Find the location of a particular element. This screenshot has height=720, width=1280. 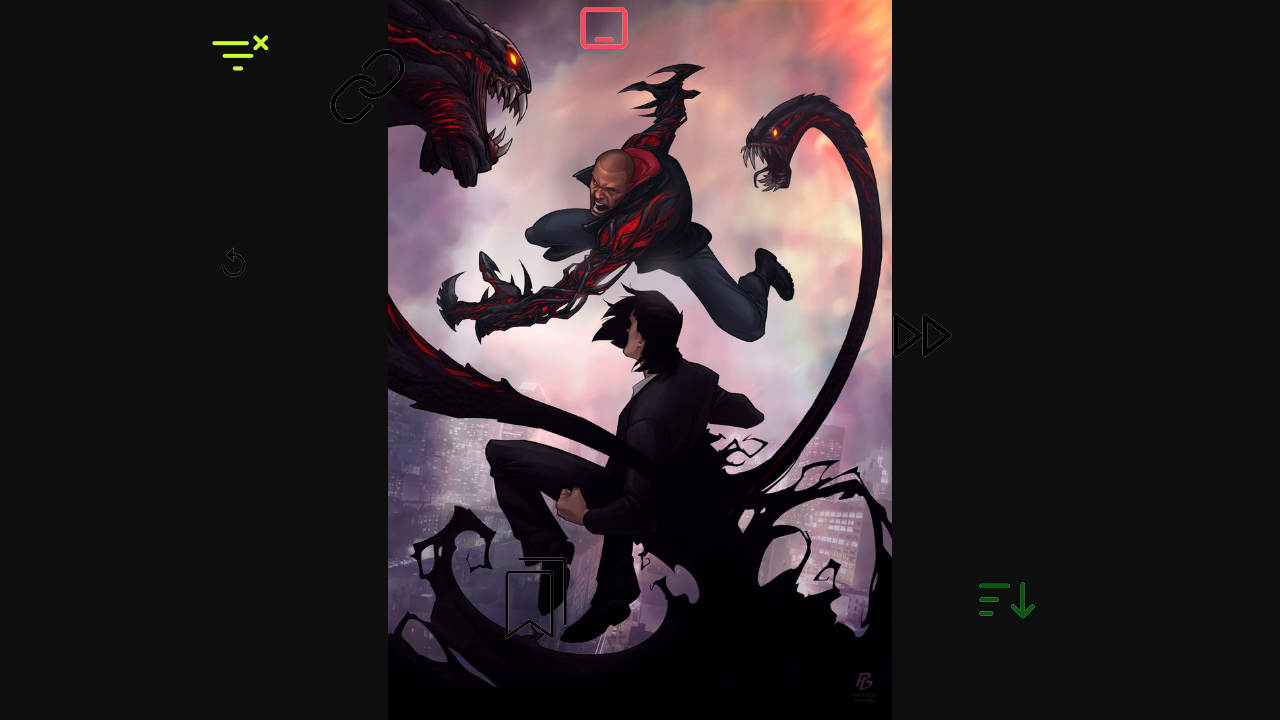

view saved bookmarks is located at coordinates (536, 598).